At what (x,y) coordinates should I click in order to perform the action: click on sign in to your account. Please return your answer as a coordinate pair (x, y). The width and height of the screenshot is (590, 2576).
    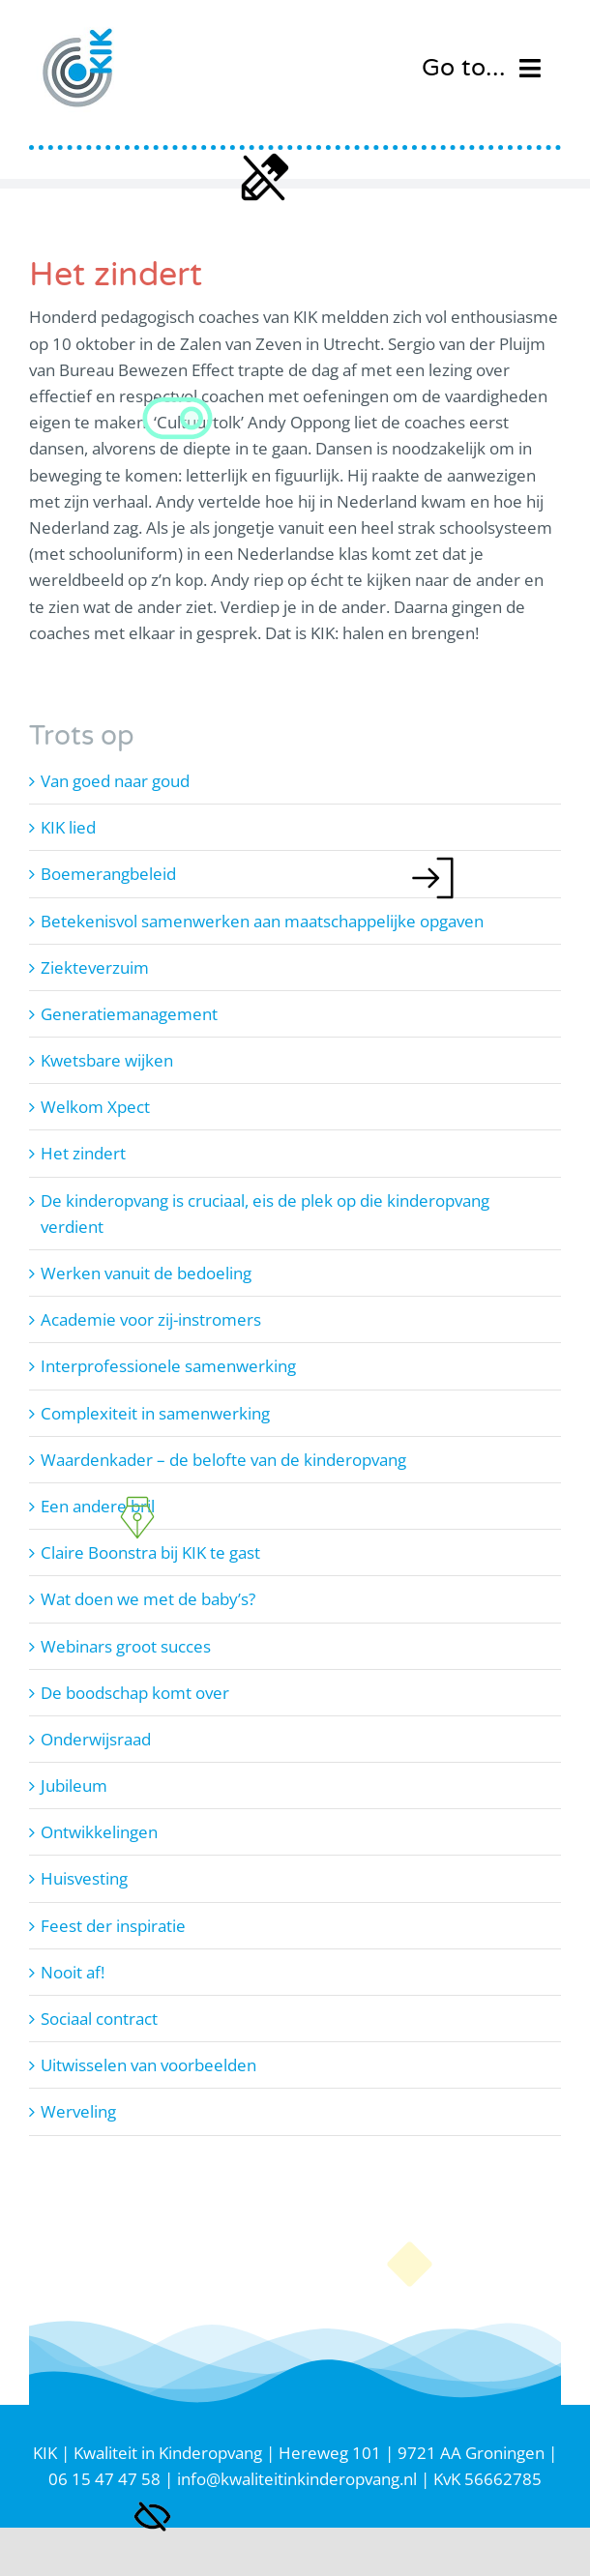
    Looking at the image, I should click on (436, 878).